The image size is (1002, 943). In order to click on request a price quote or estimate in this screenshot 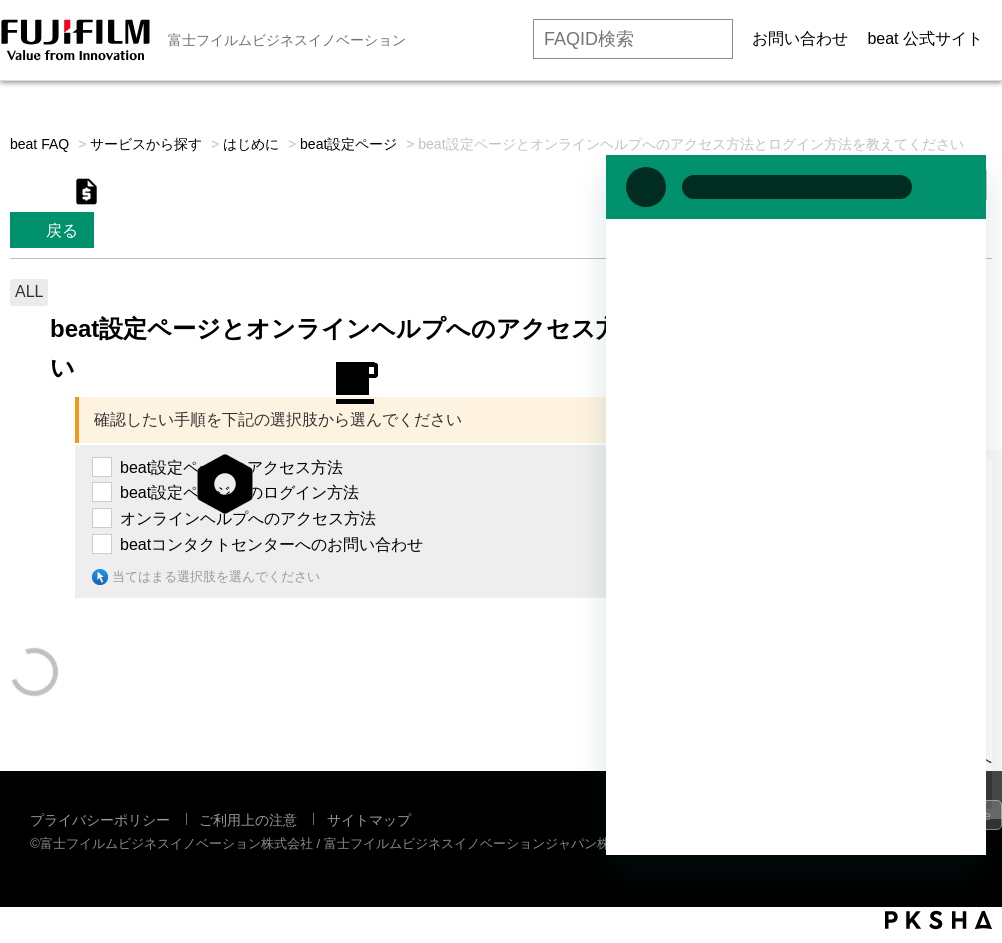, I will do `click(86, 191)`.